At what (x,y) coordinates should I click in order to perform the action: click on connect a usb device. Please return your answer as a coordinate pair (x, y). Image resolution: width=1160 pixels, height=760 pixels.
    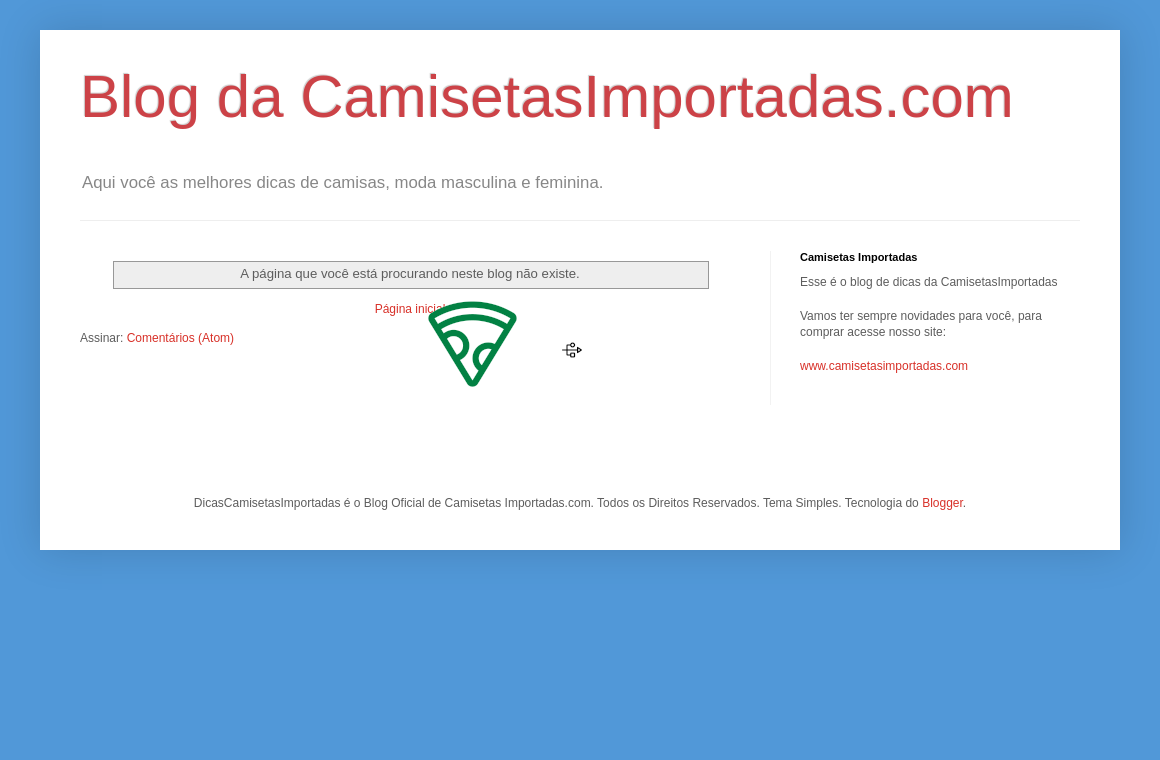
    Looking at the image, I should click on (572, 350).